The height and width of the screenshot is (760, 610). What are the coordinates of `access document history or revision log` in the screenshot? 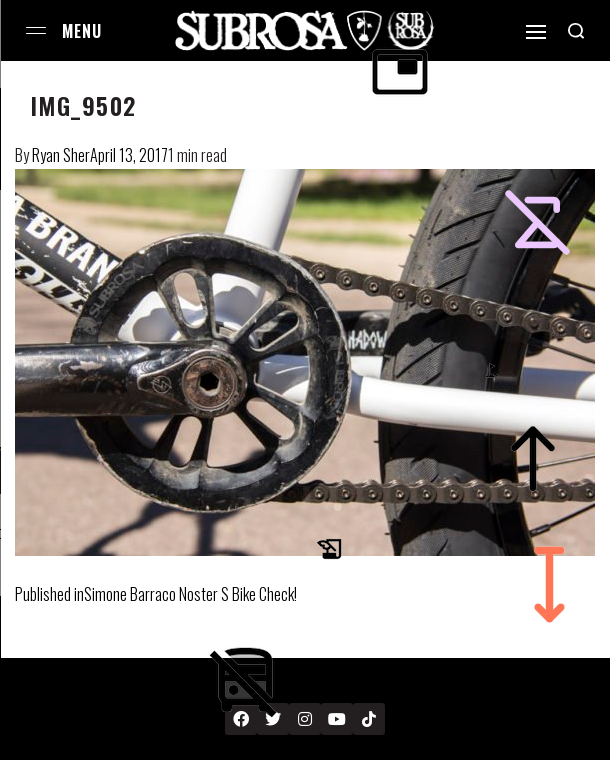 It's located at (330, 549).